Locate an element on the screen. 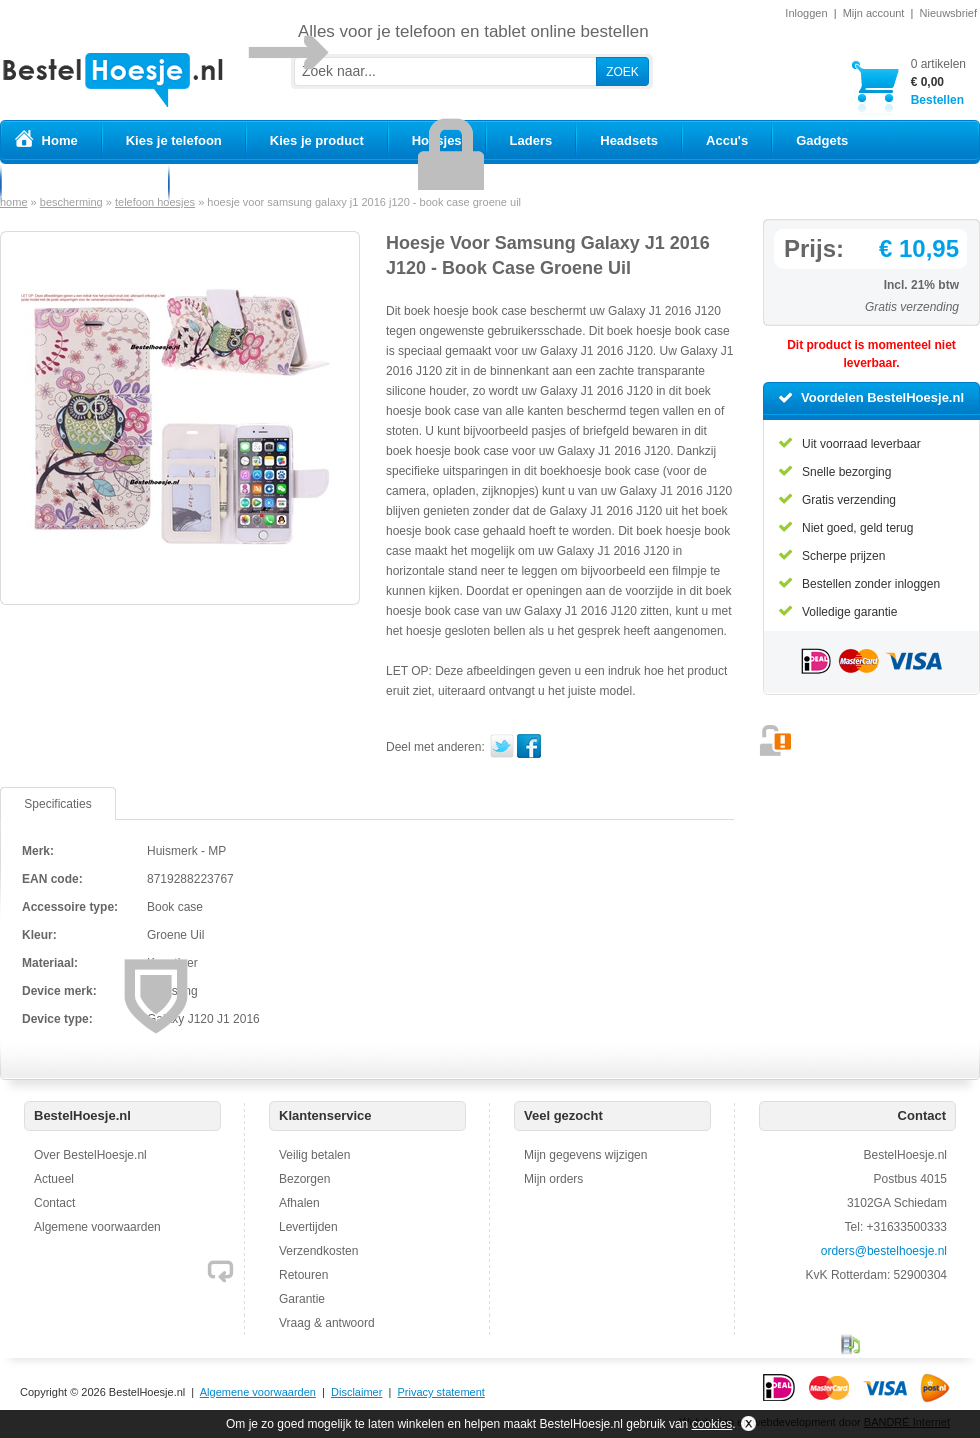  indicates a secure or encrypted wifi network is located at coordinates (451, 157).